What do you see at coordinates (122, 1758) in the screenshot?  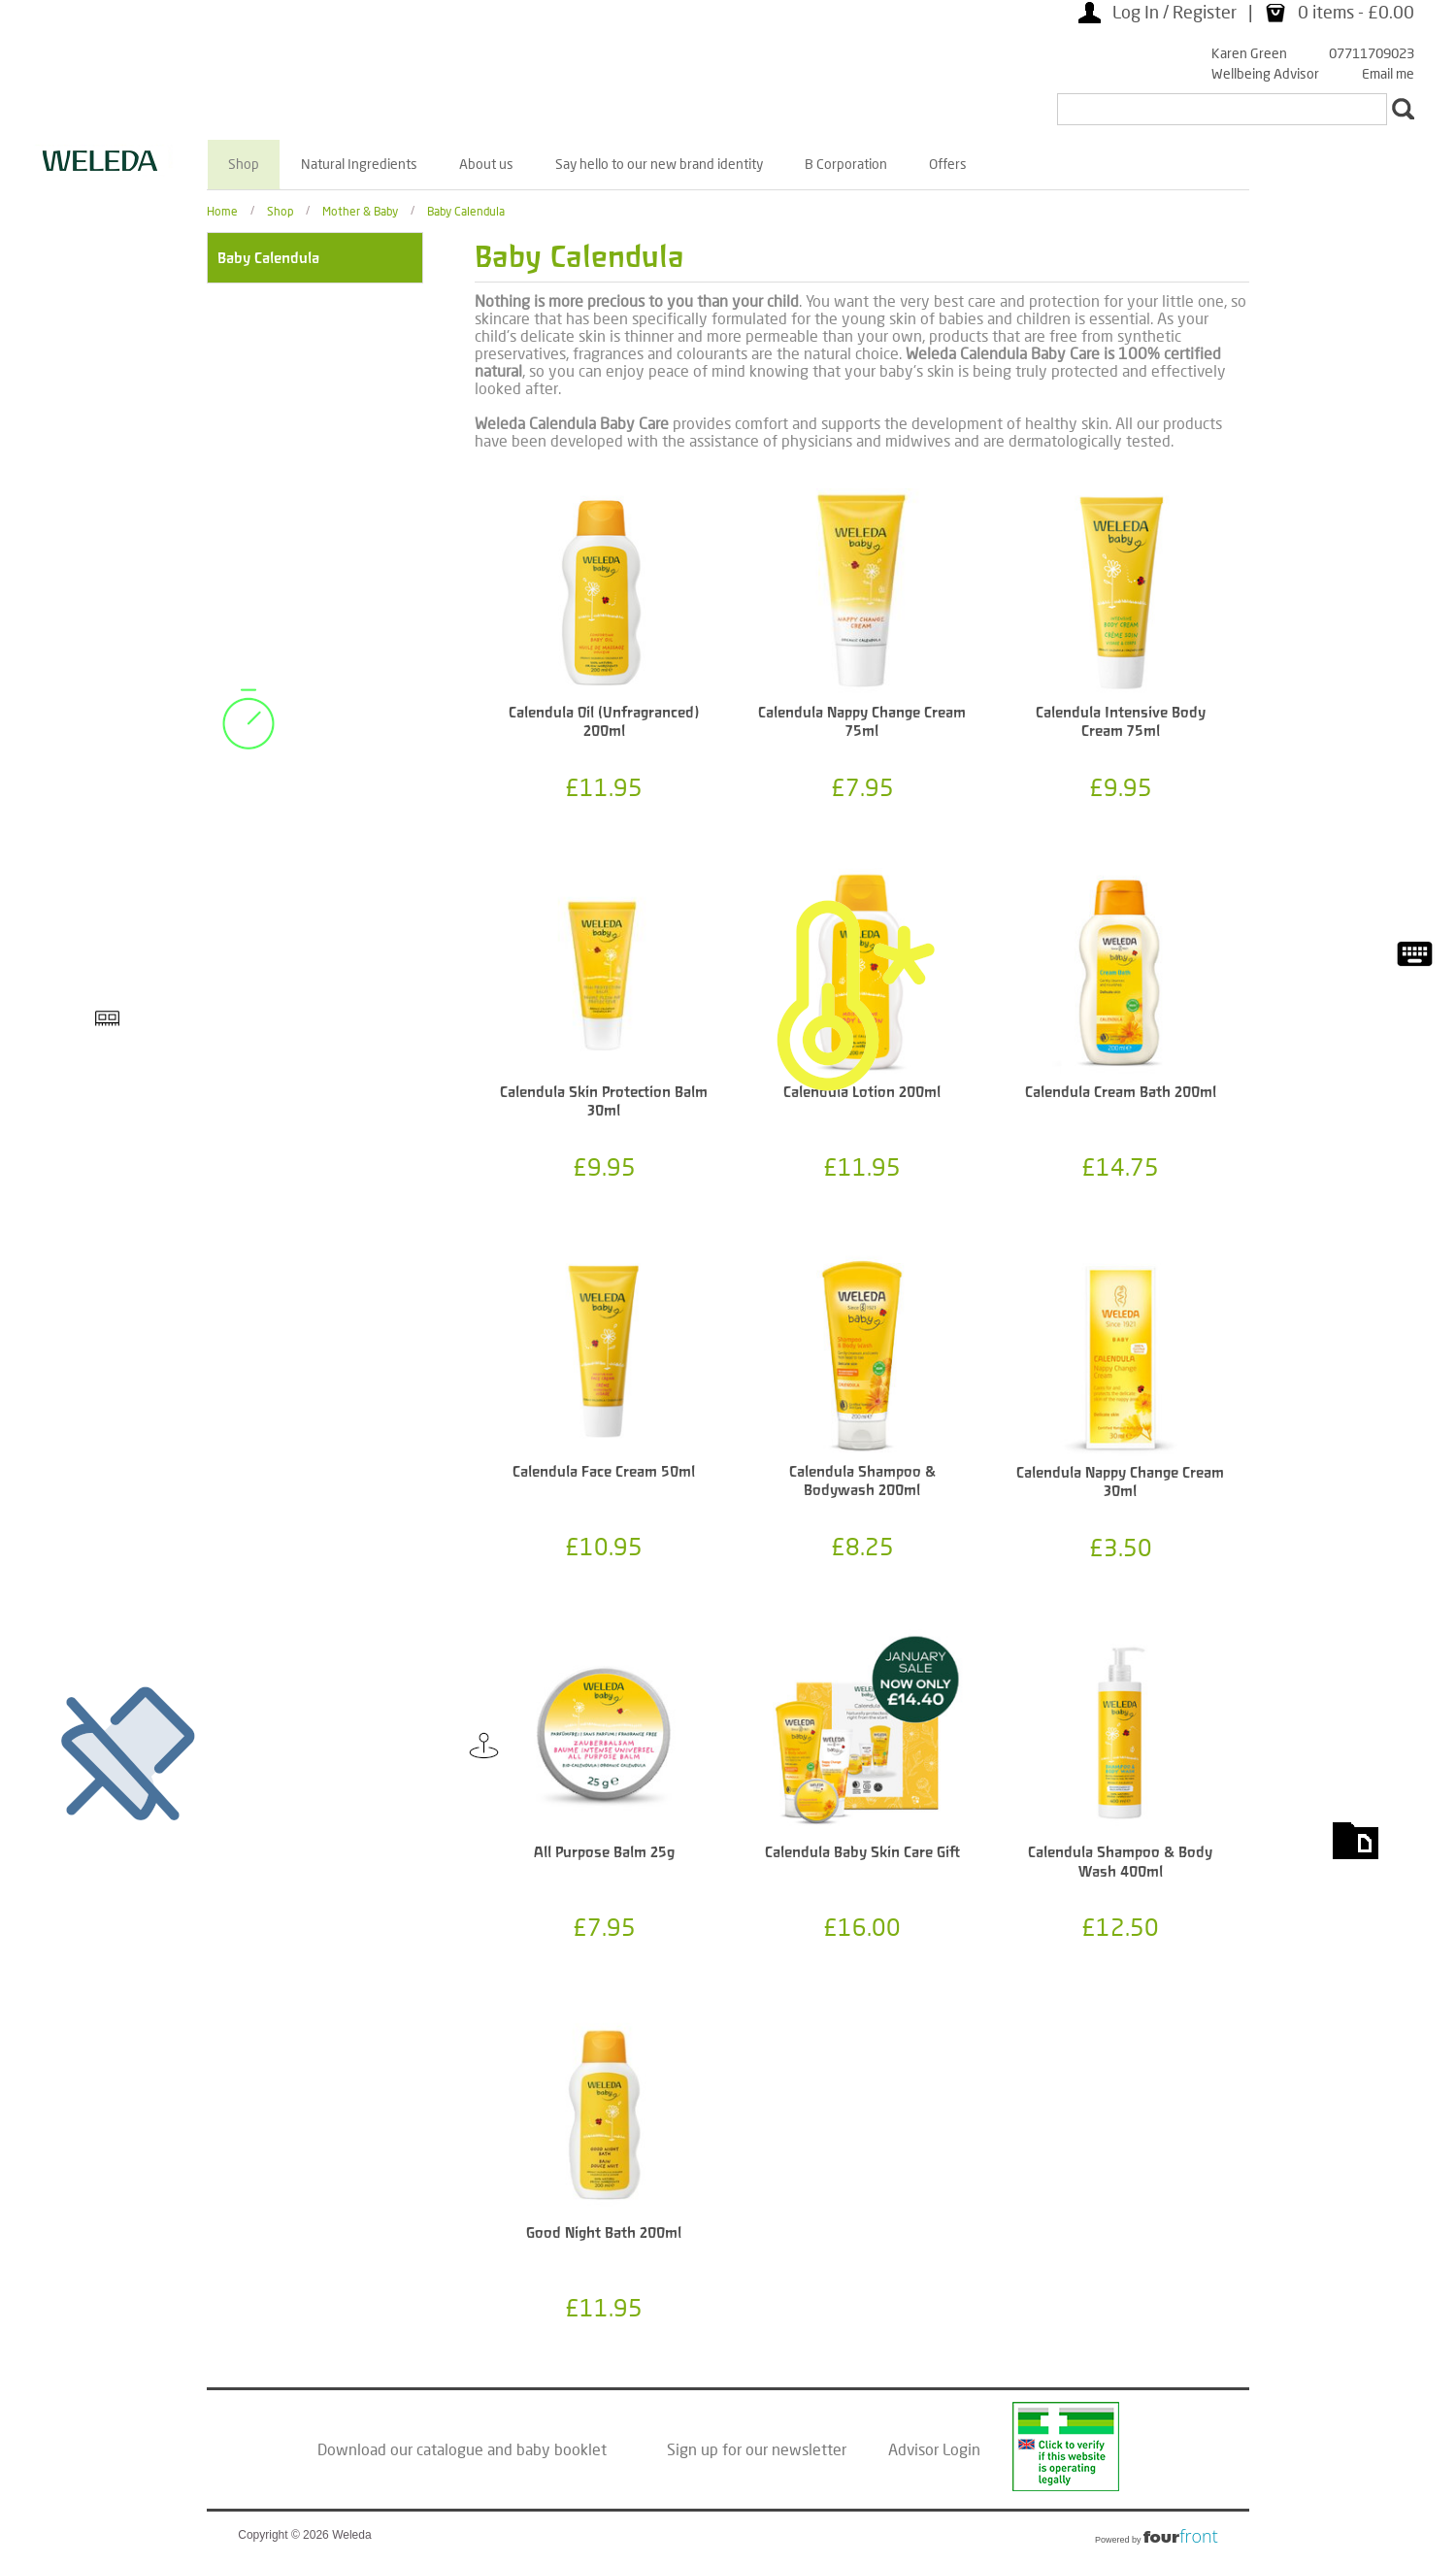 I see `unpin this item` at bounding box center [122, 1758].